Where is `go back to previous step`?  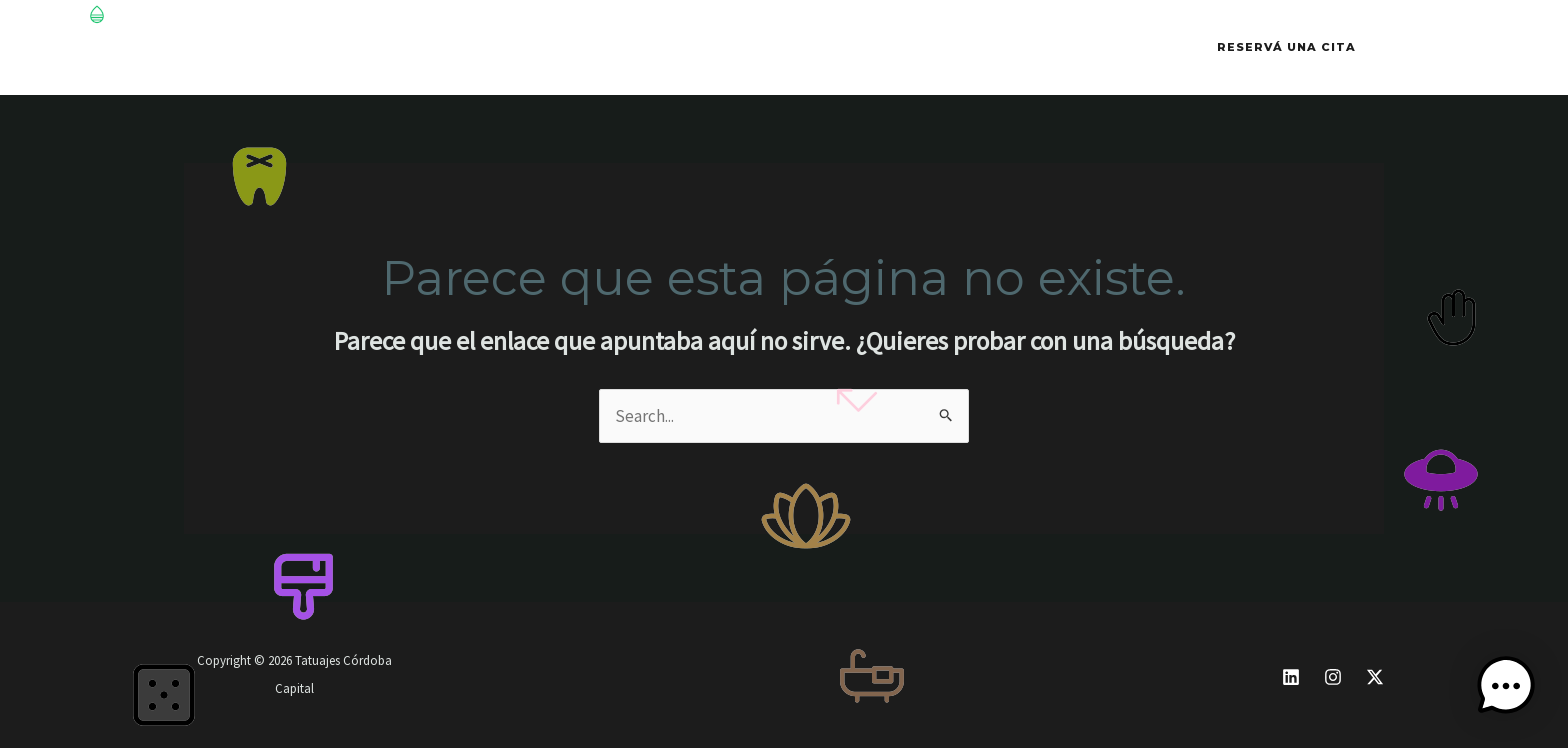 go back to previous step is located at coordinates (857, 399).